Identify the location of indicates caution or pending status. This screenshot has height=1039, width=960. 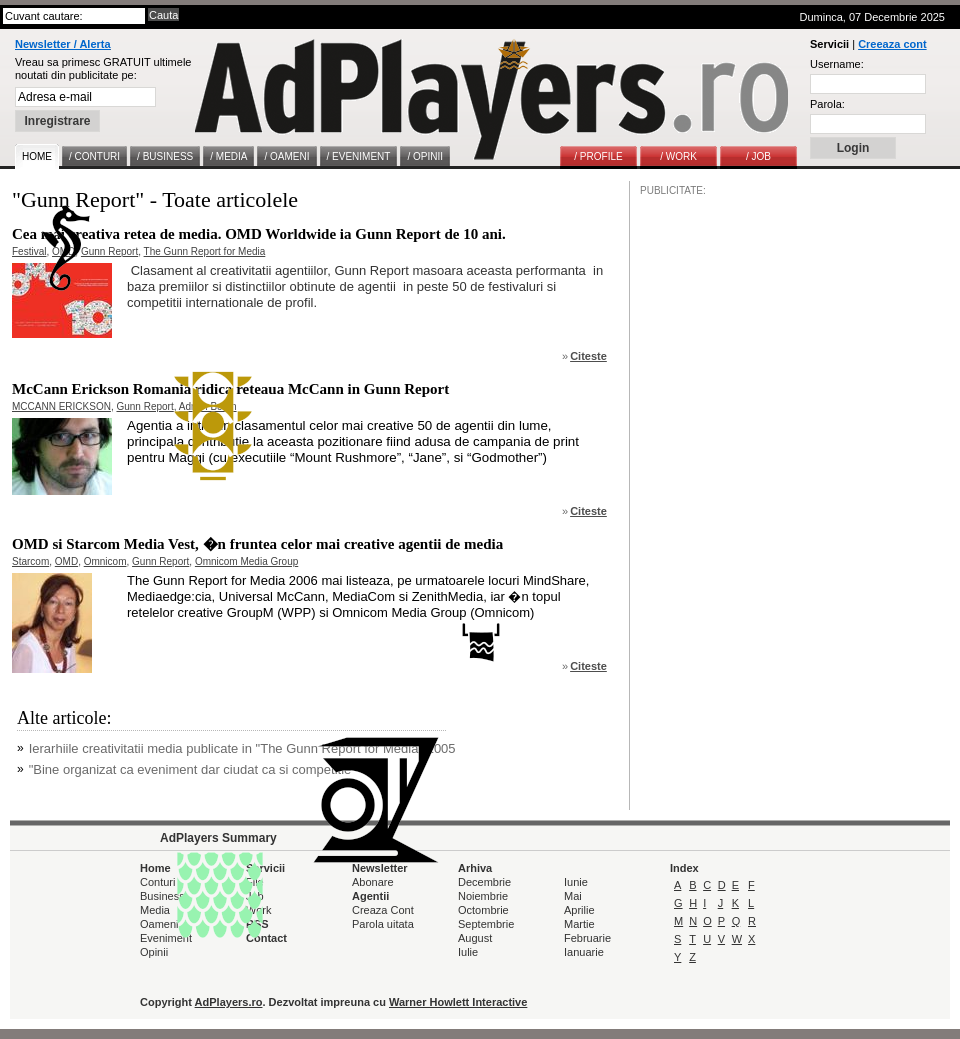
(213, 426).